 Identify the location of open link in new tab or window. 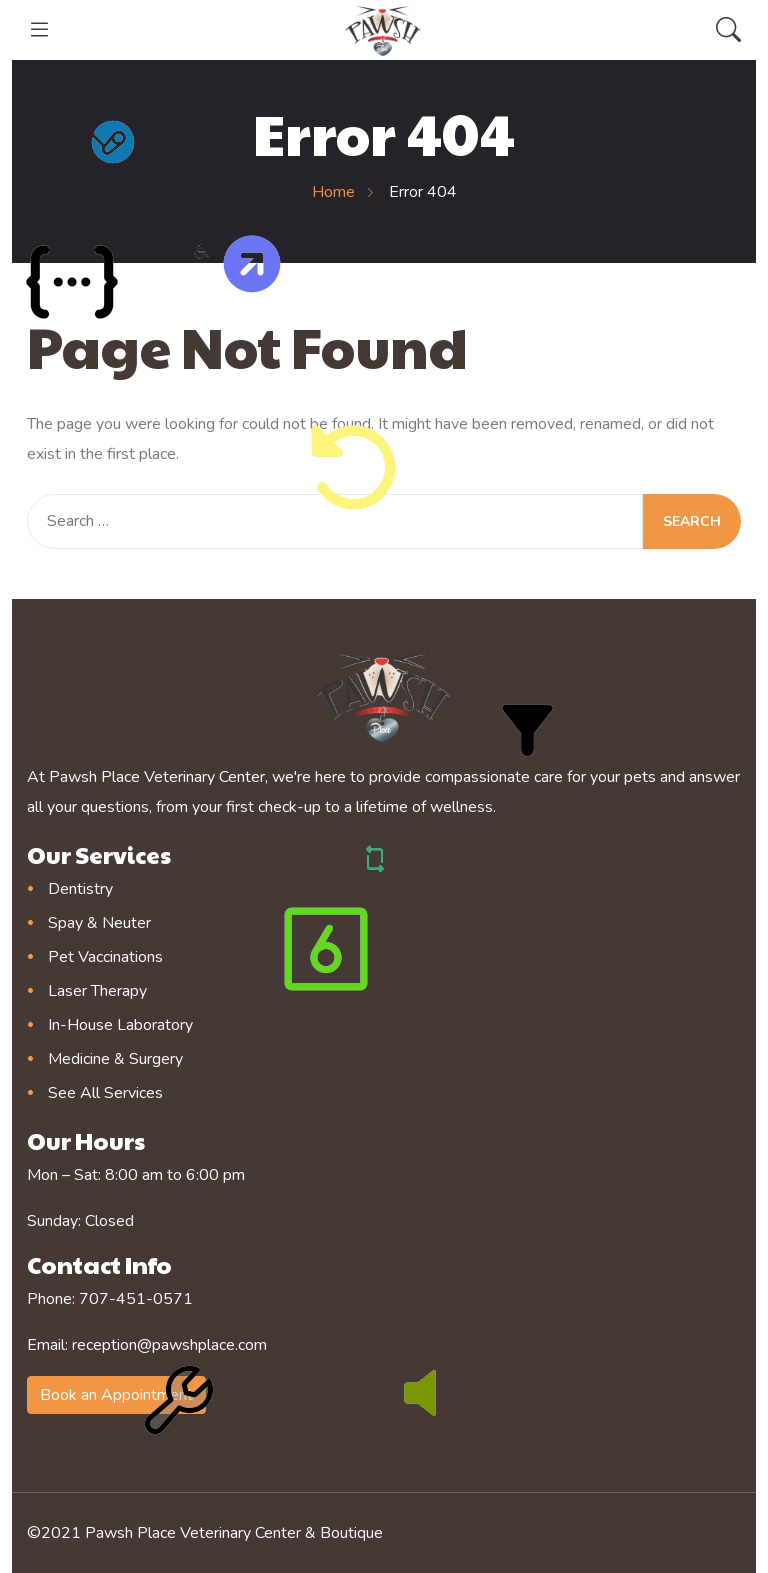
(252, 264).